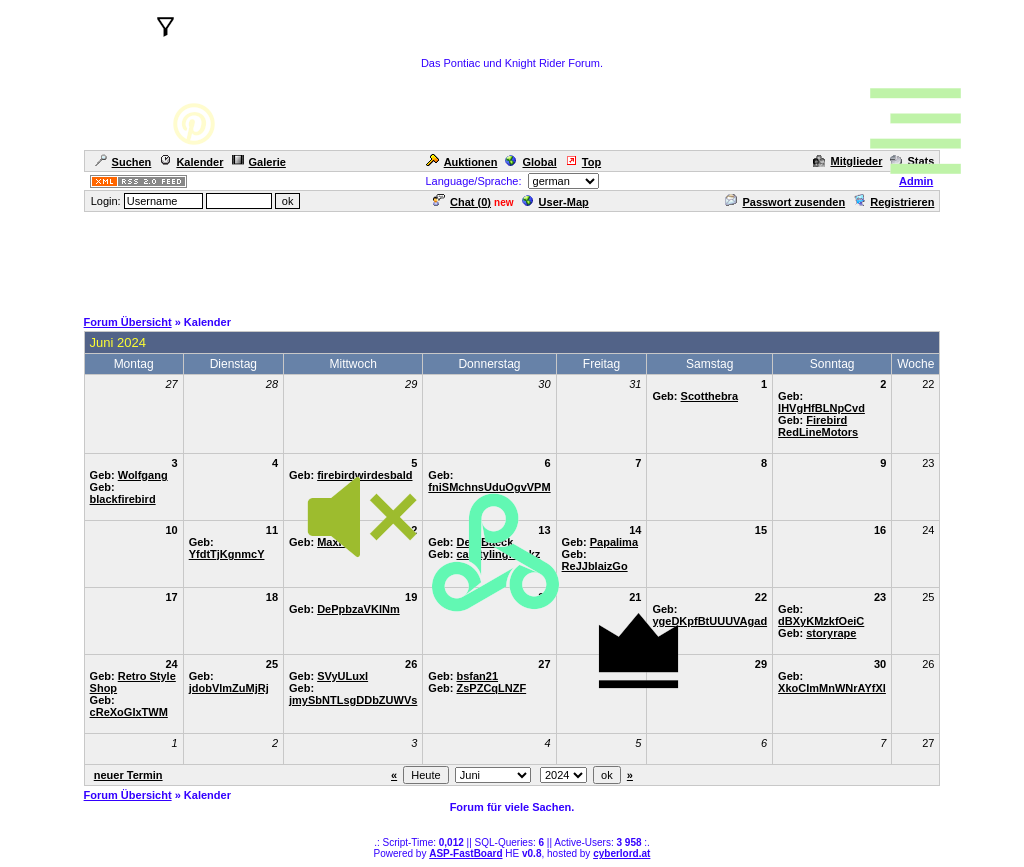 The height and width of the screenshot is (867, 1024). I want to click on open Pinterest app, so click(194, 124).